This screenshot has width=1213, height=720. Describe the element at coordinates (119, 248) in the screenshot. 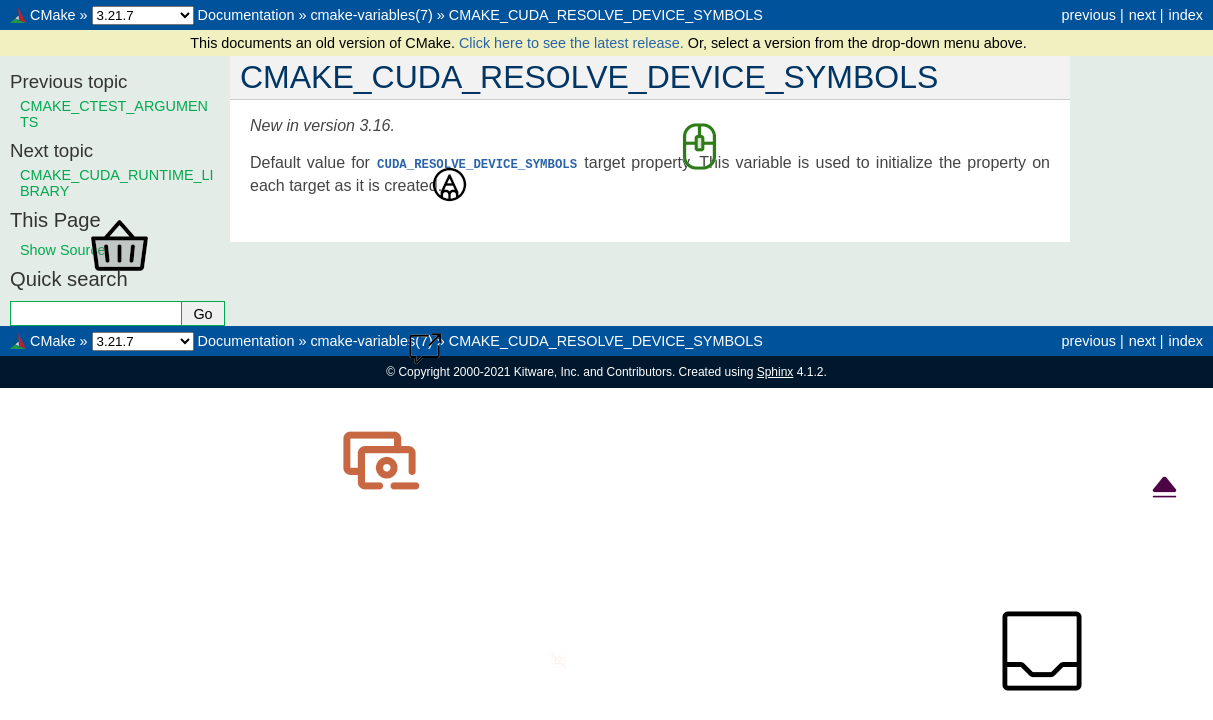

I see `view your shopping basket` at that location.